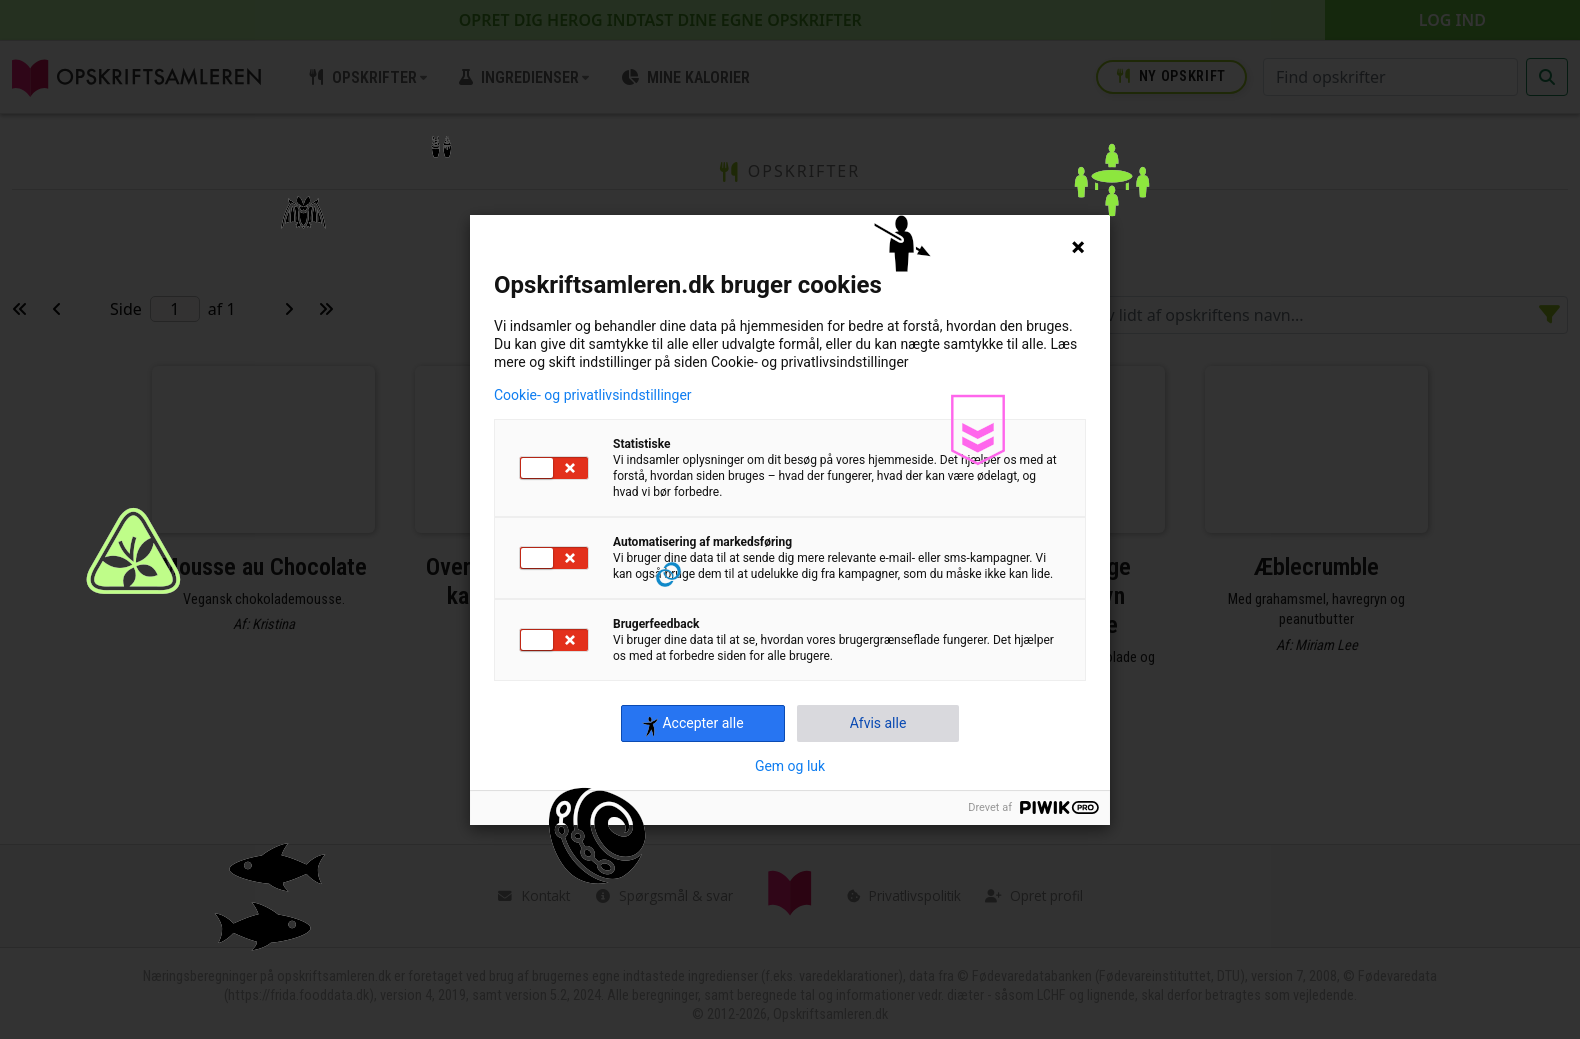 The width and height of the screenshot is (1580, 1039). I want to click on indicates a piercing or stabbing attack in a game, so click(902, 243).